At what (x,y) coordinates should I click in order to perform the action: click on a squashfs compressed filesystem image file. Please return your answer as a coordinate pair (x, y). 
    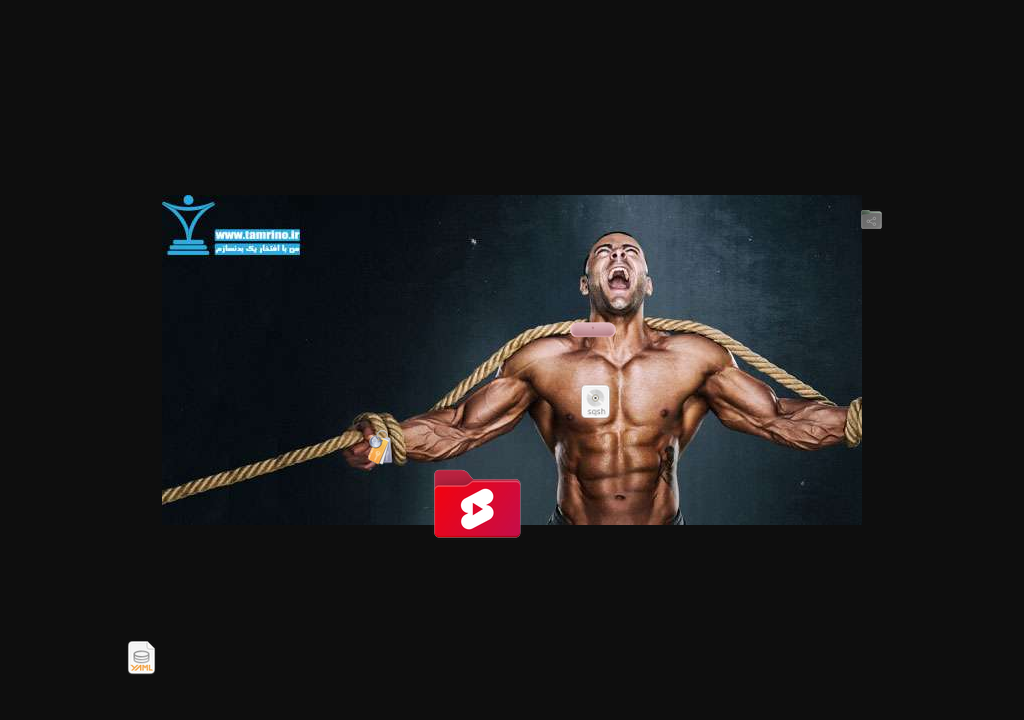
    Looking at the image, I should click on (595, 401).